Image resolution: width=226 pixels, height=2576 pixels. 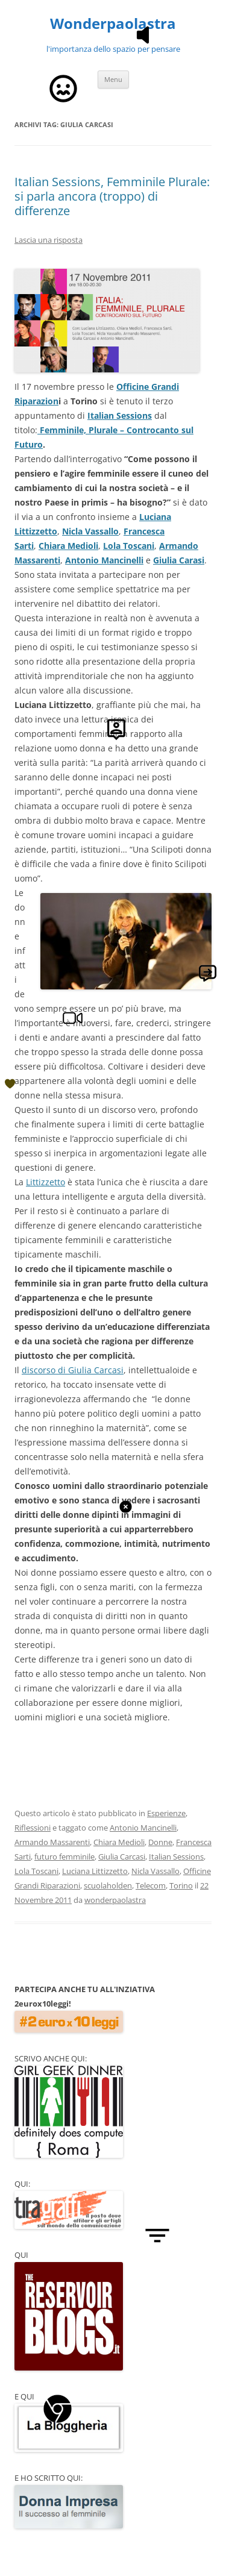 I want to click on close or dismiss a dialog, so click(x=125, y=1506).